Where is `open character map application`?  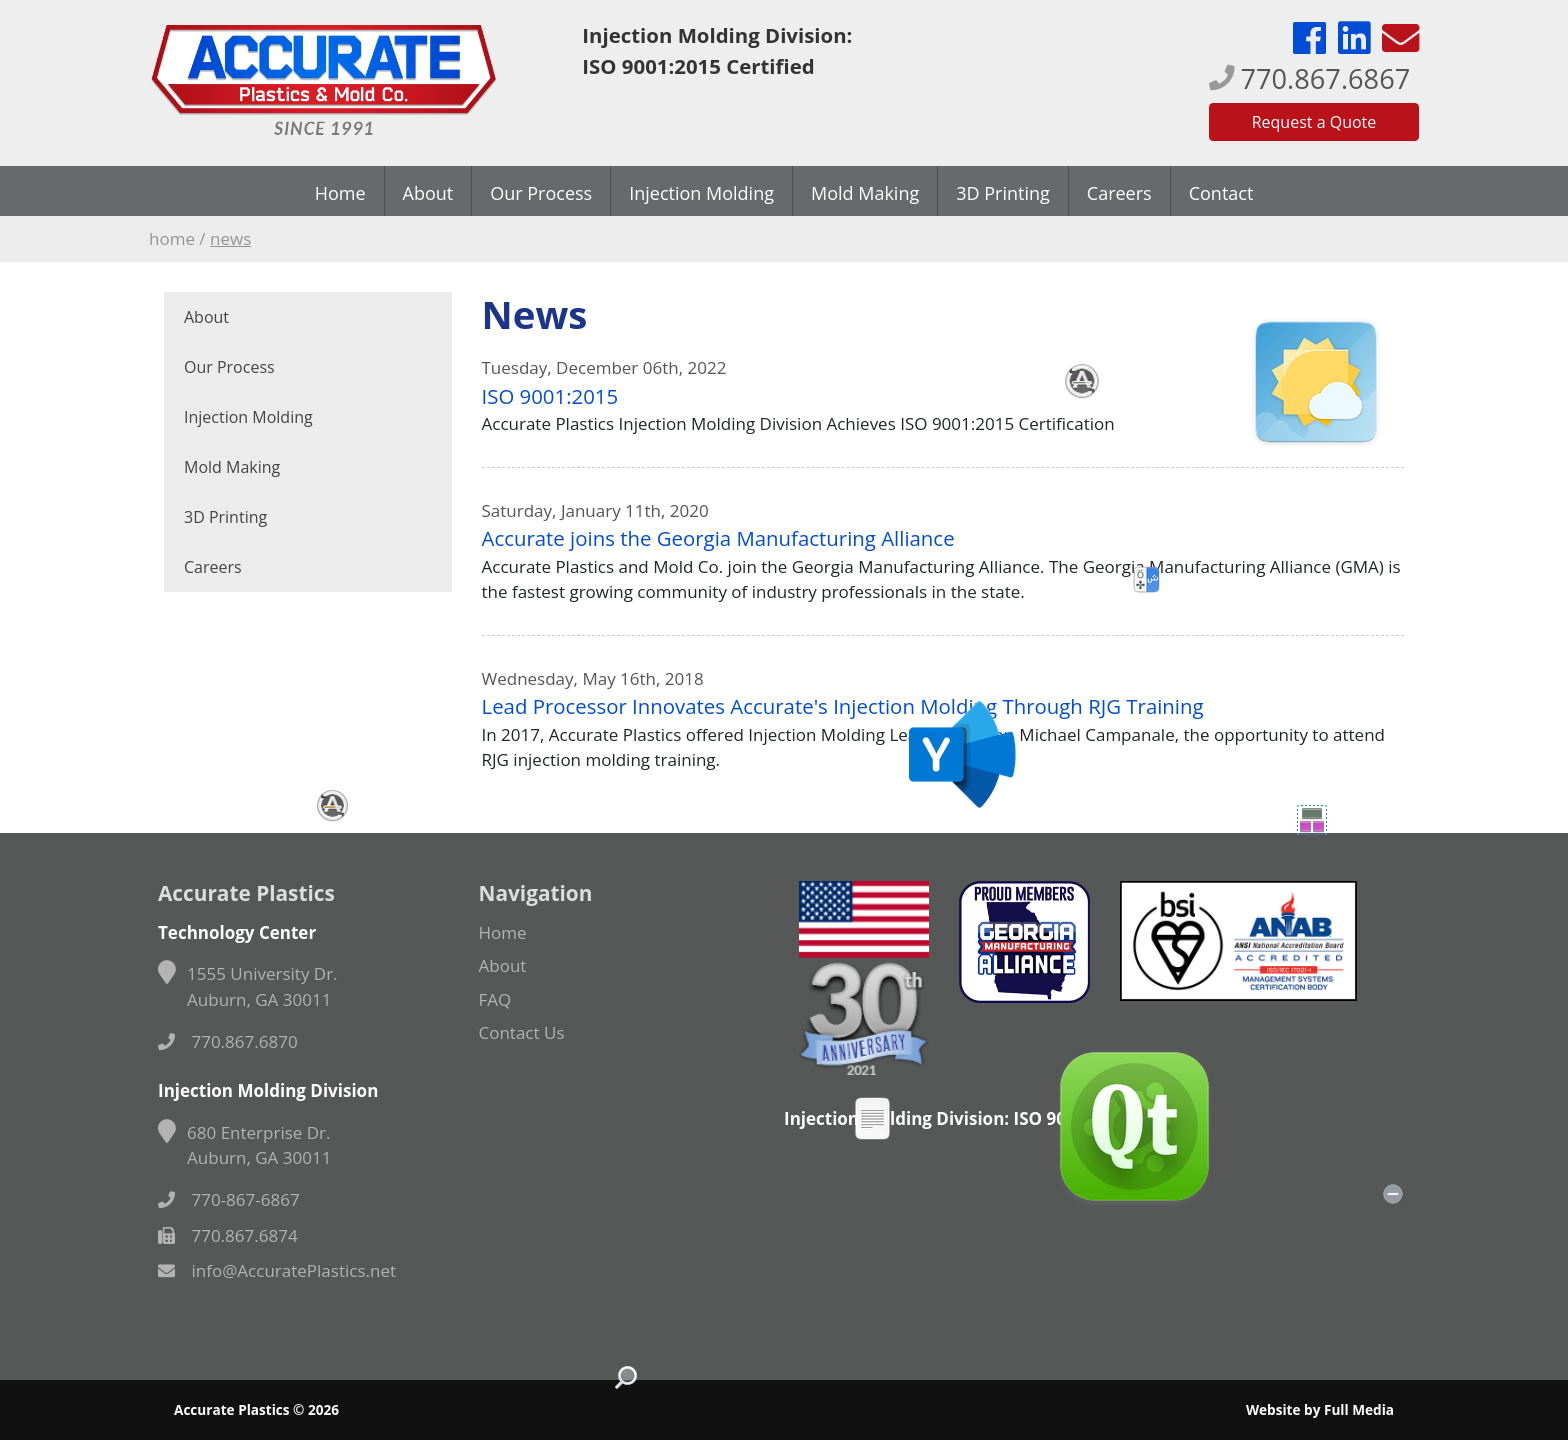
open character map application is located at coordinates (1146, 579).